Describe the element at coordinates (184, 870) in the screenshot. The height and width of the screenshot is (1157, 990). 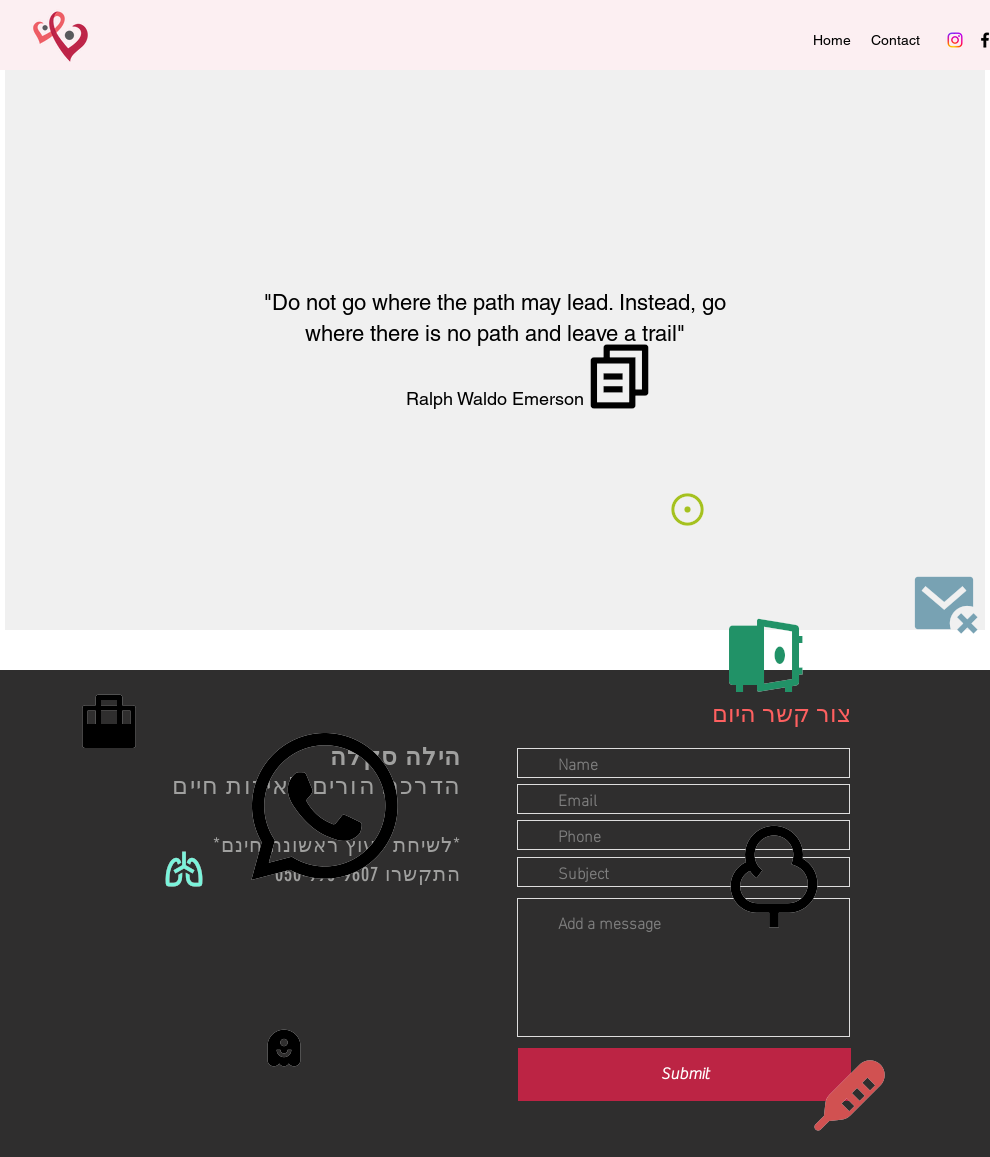
I see `access respiratory health information` at that location.